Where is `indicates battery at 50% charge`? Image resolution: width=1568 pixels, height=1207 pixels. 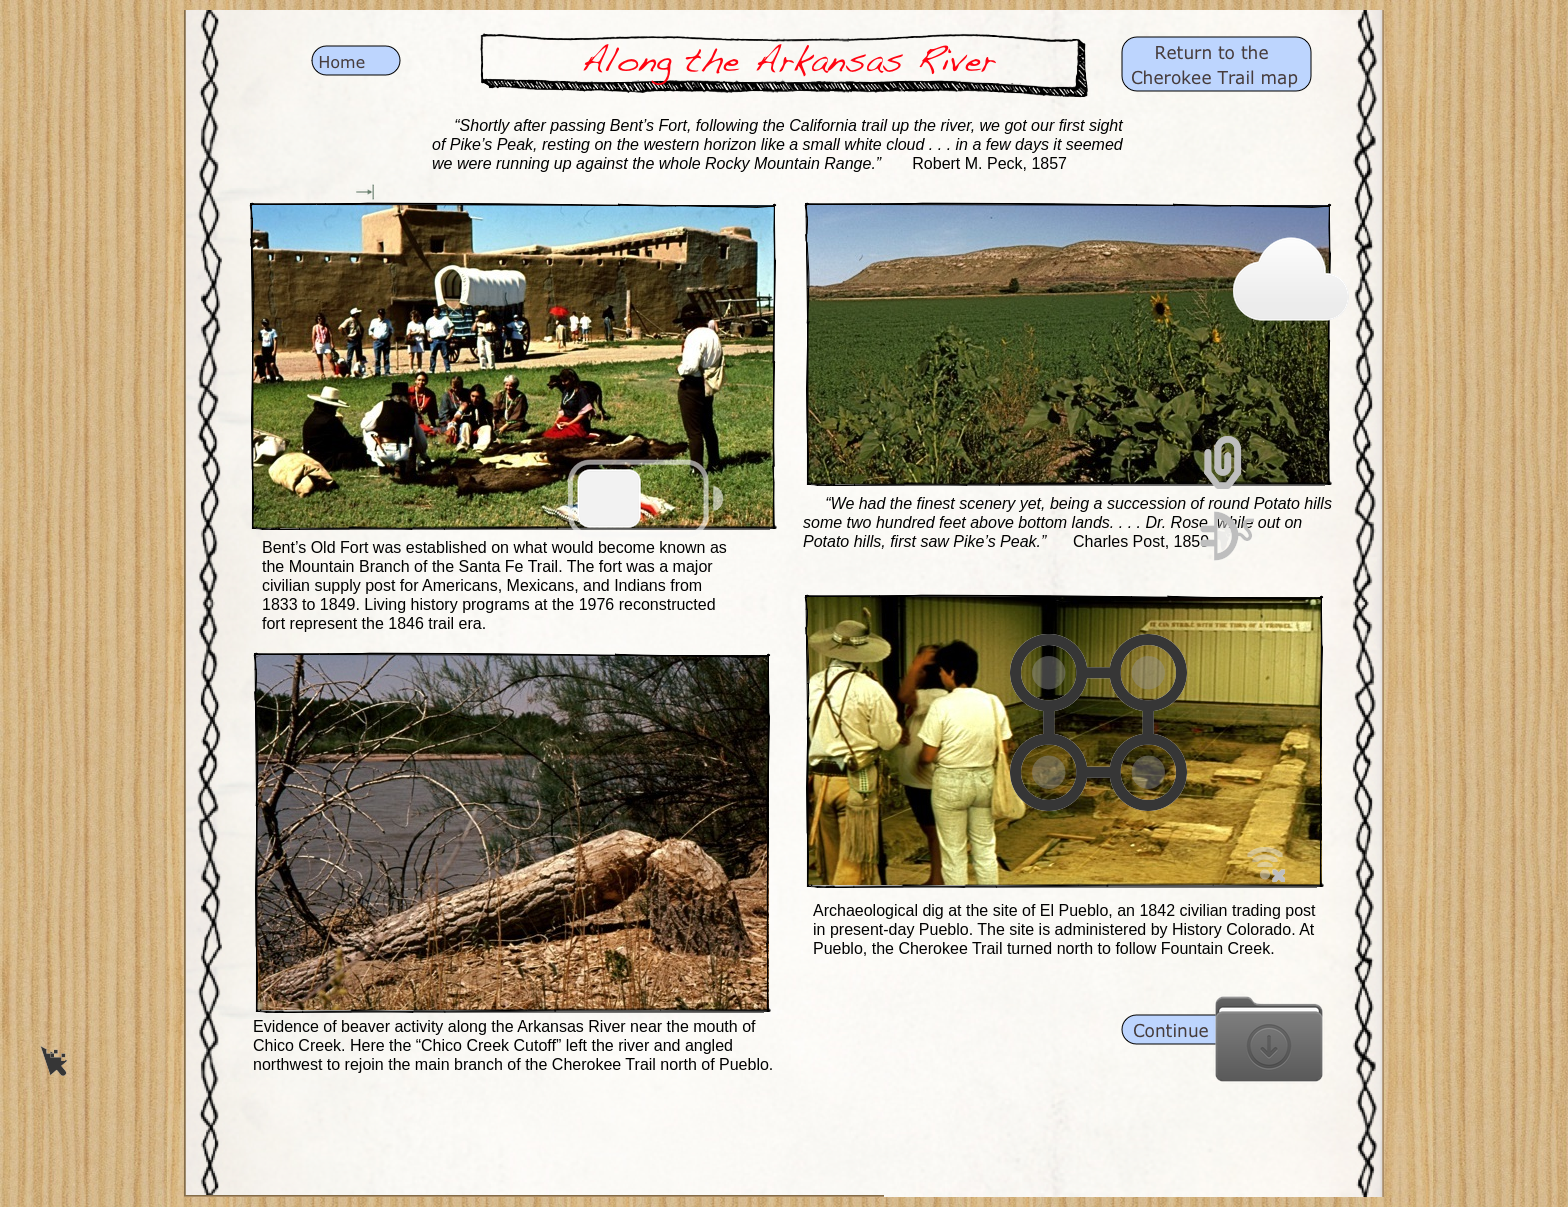
indicates battery at 50% charge is located at coordinates (645, 498).